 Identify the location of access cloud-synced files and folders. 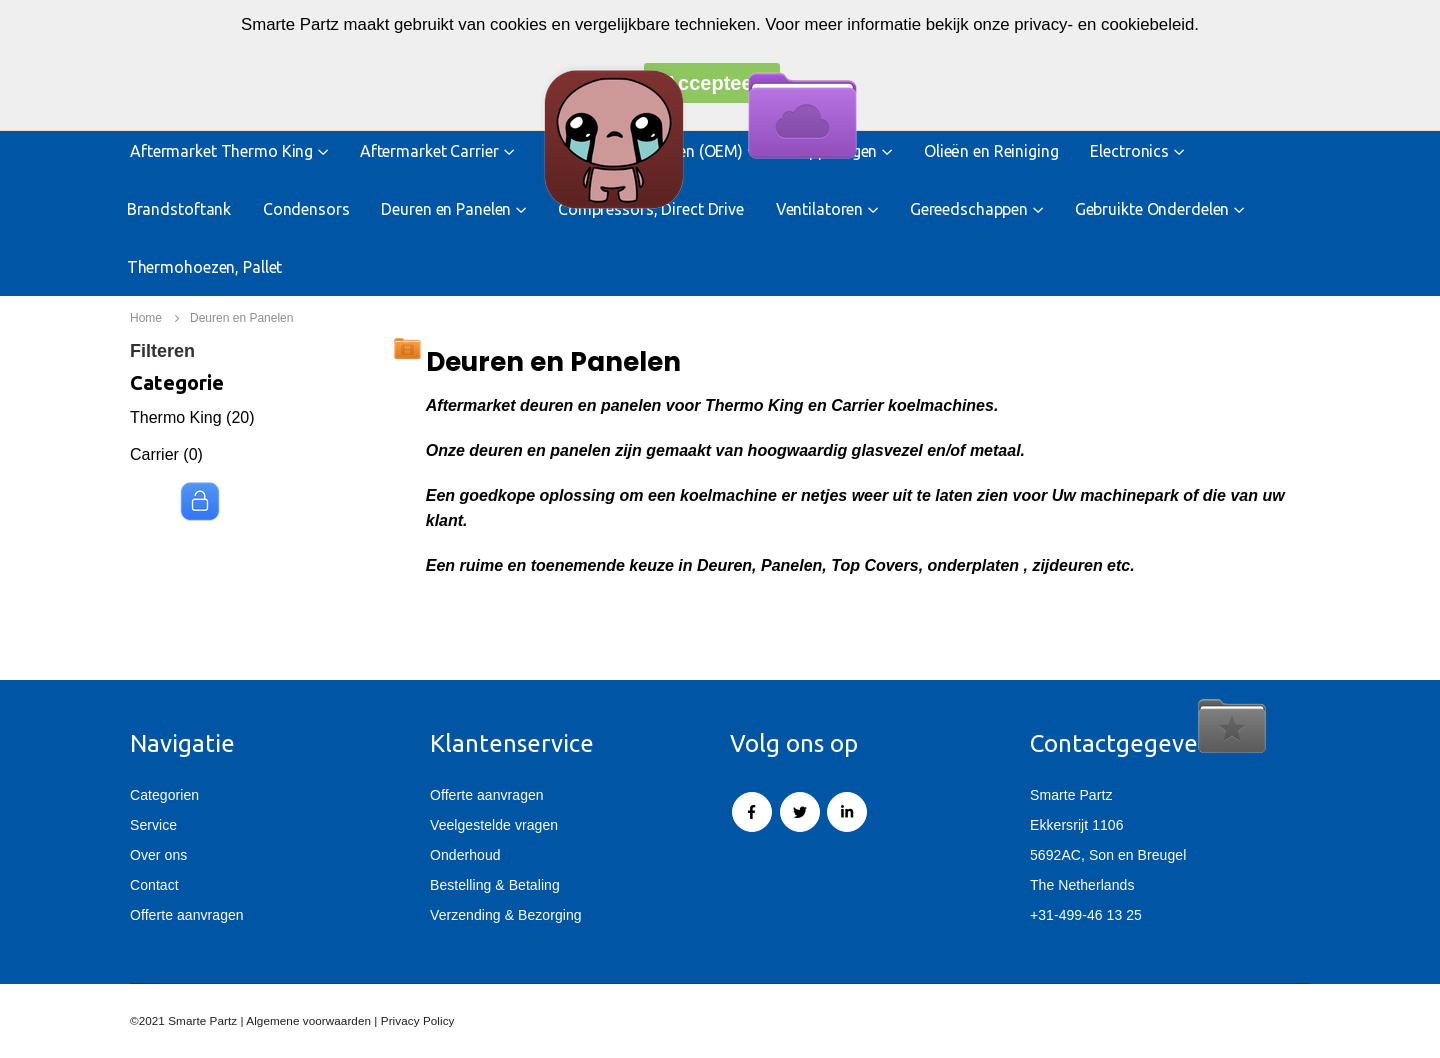
(802, 115).